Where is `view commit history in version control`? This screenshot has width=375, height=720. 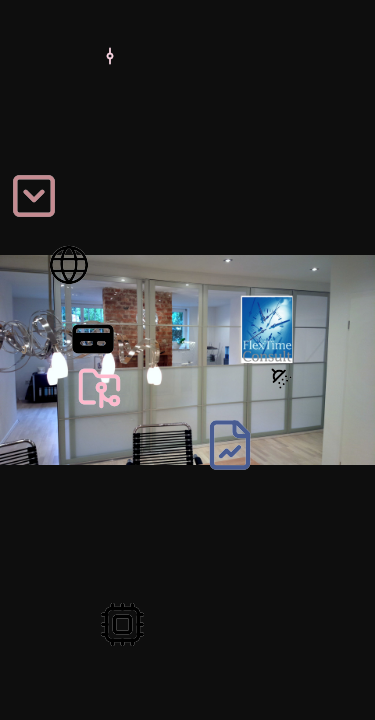 view commit history in version control is located at coordinates (110, 56).